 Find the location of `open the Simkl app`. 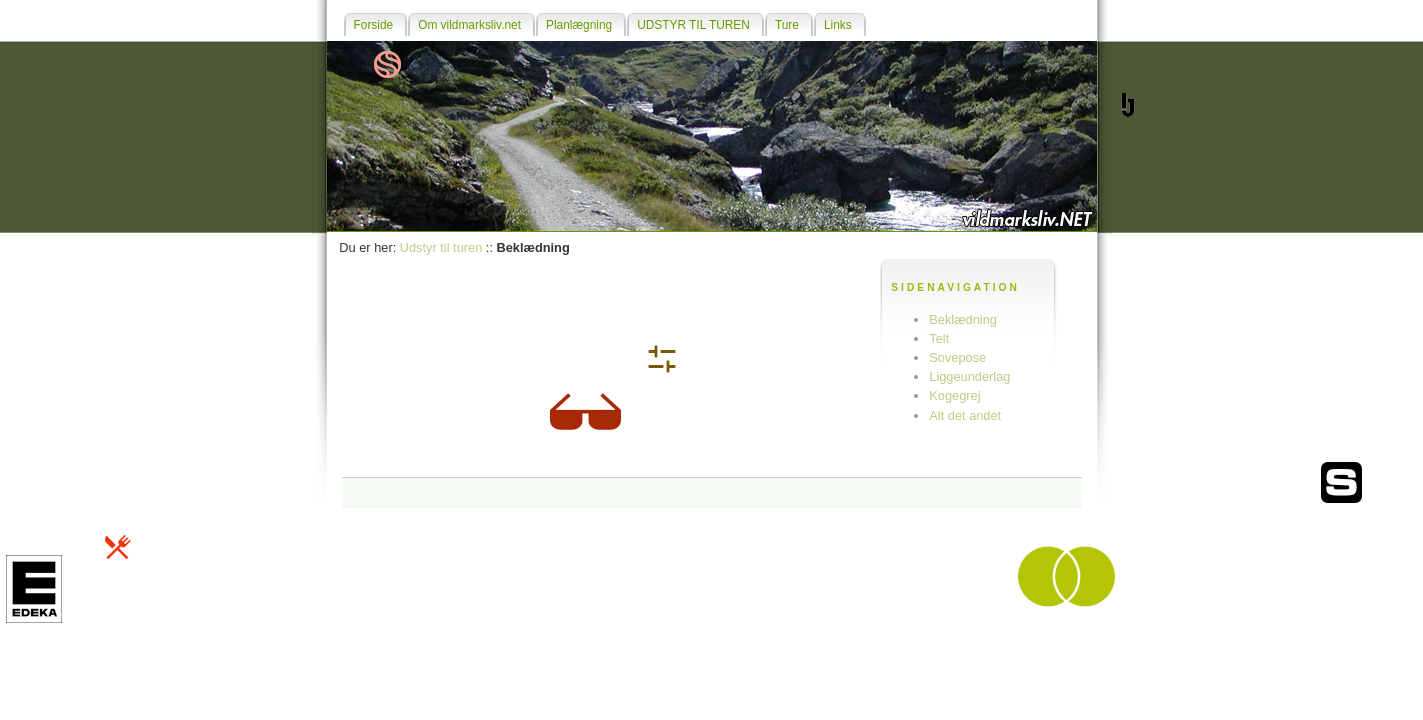

open the Simkl app is located at coordinates (1341, 482).